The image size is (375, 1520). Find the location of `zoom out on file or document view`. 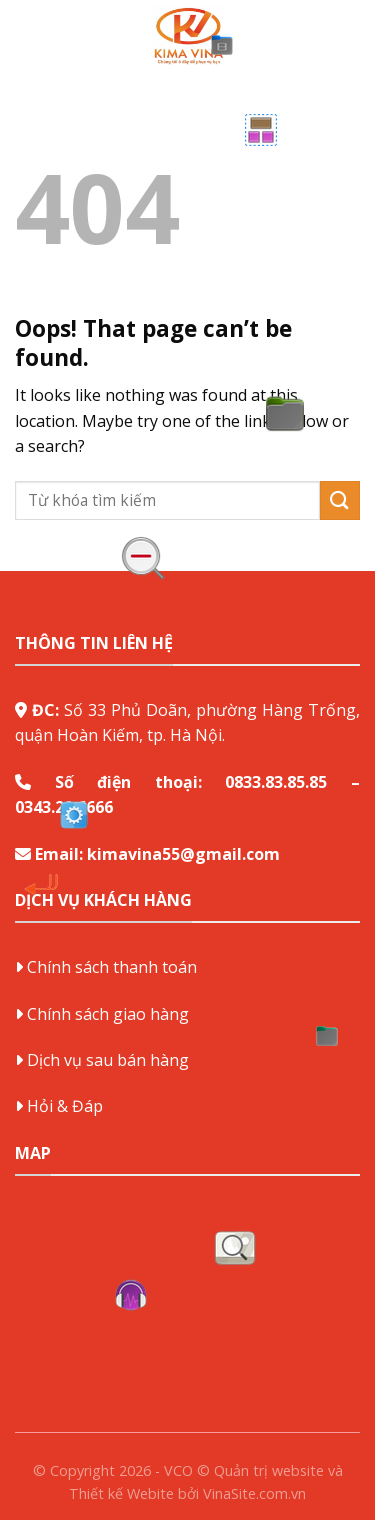

zoom out on file or document view is located at coordinates (143, 558).